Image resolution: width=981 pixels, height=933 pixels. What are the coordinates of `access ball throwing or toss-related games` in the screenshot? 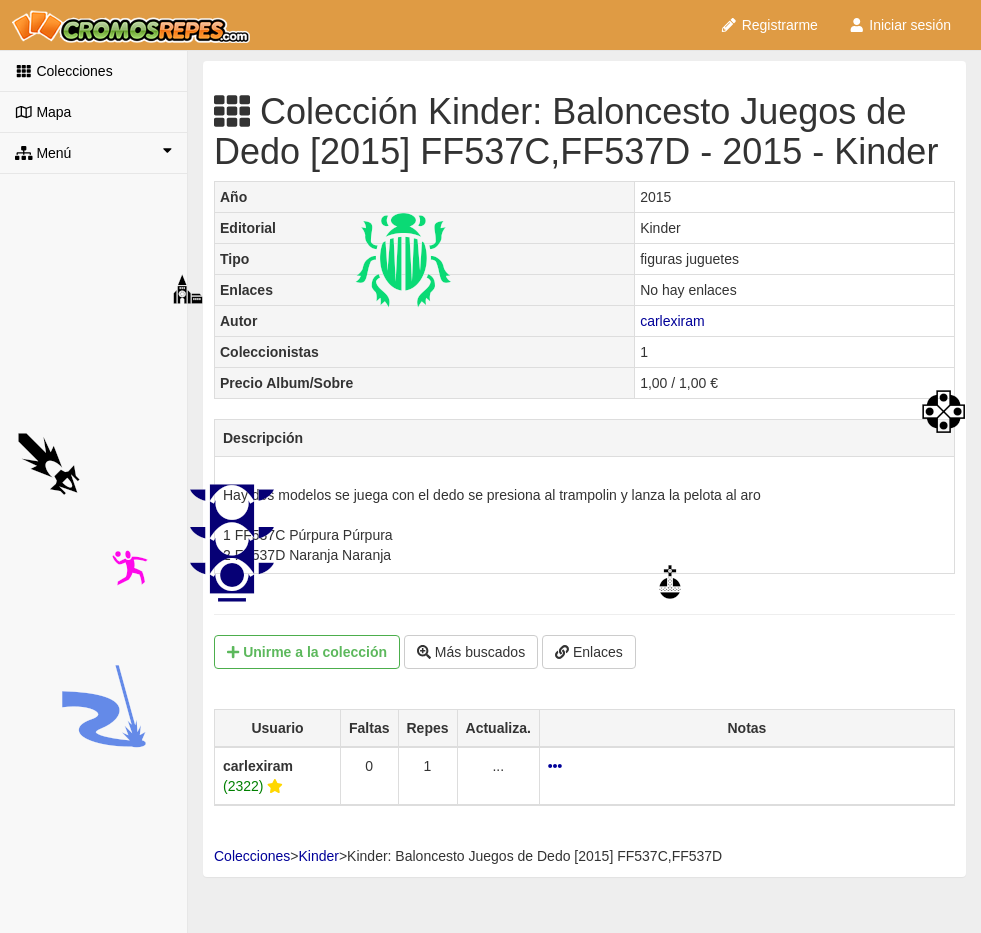 It's located at (130, 568).